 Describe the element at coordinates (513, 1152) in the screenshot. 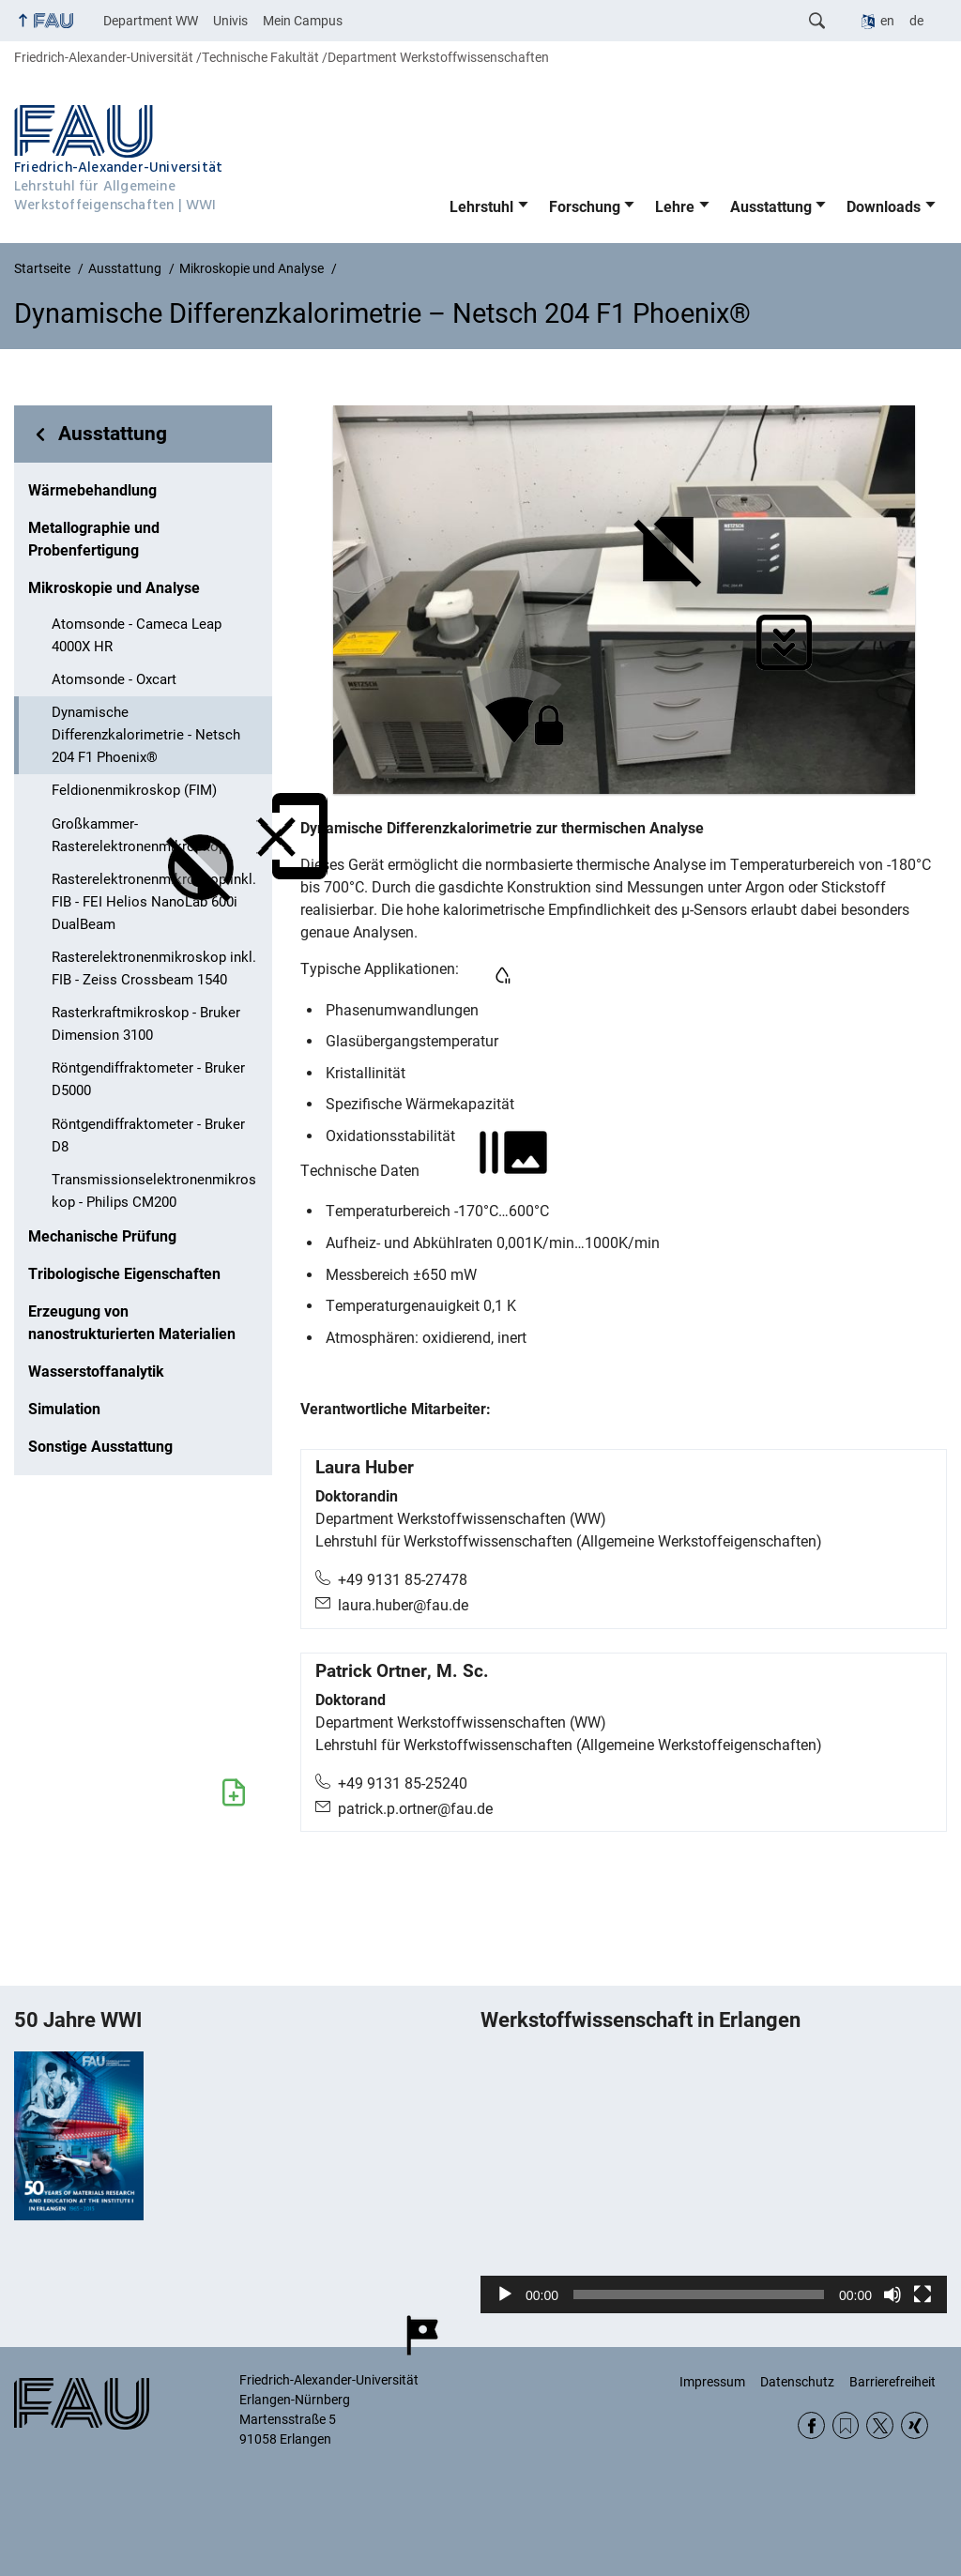

I see `enable burst mode for rapid photo capture` at that location.